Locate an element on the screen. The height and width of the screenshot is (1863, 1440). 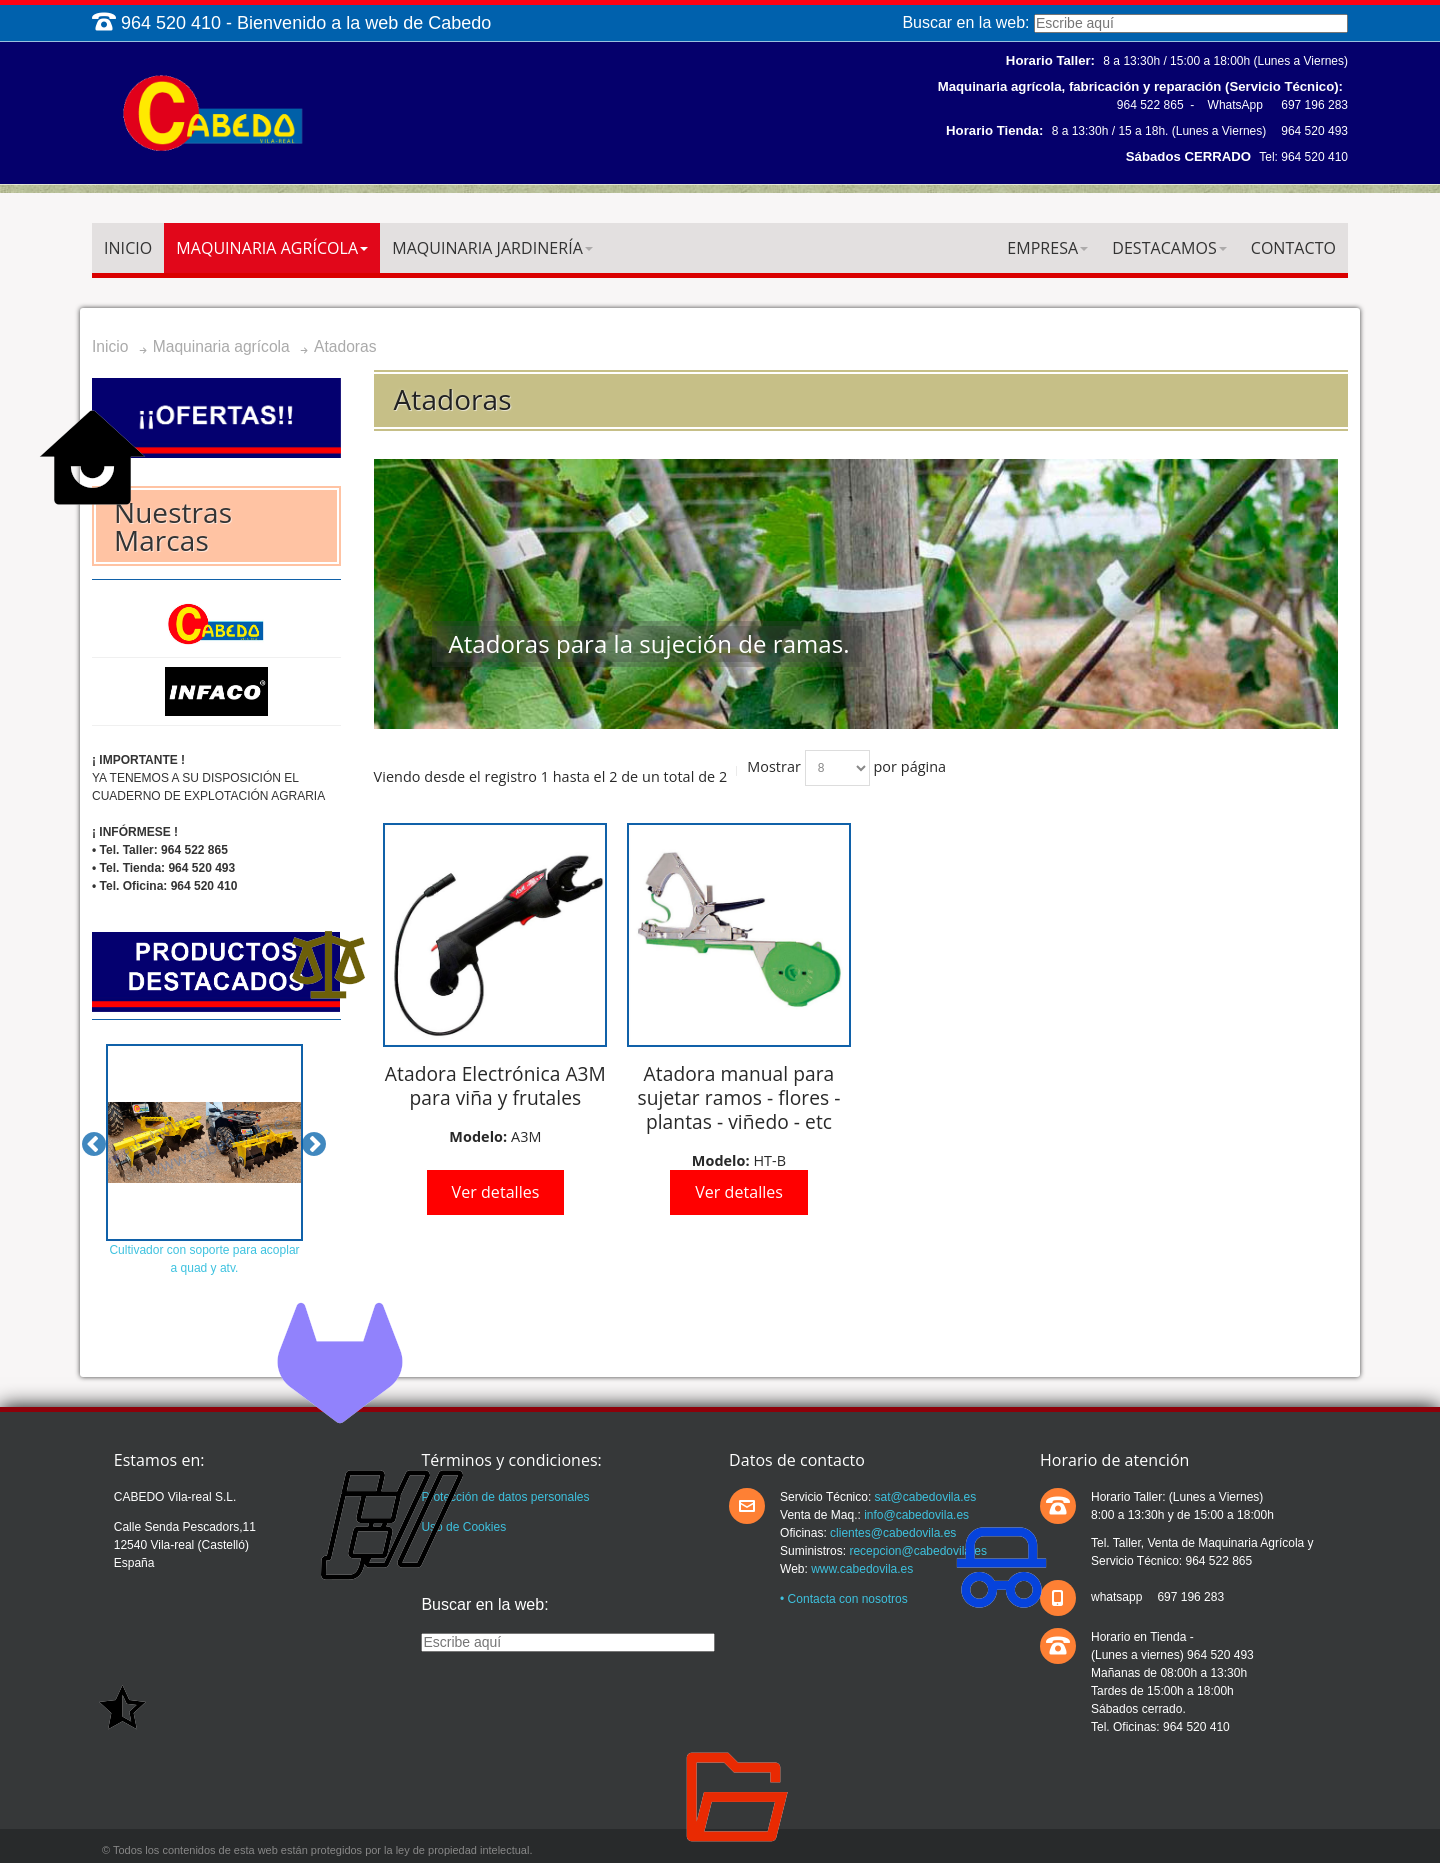
incognito or private browsing mode is located at coordinates (1001, 1567).